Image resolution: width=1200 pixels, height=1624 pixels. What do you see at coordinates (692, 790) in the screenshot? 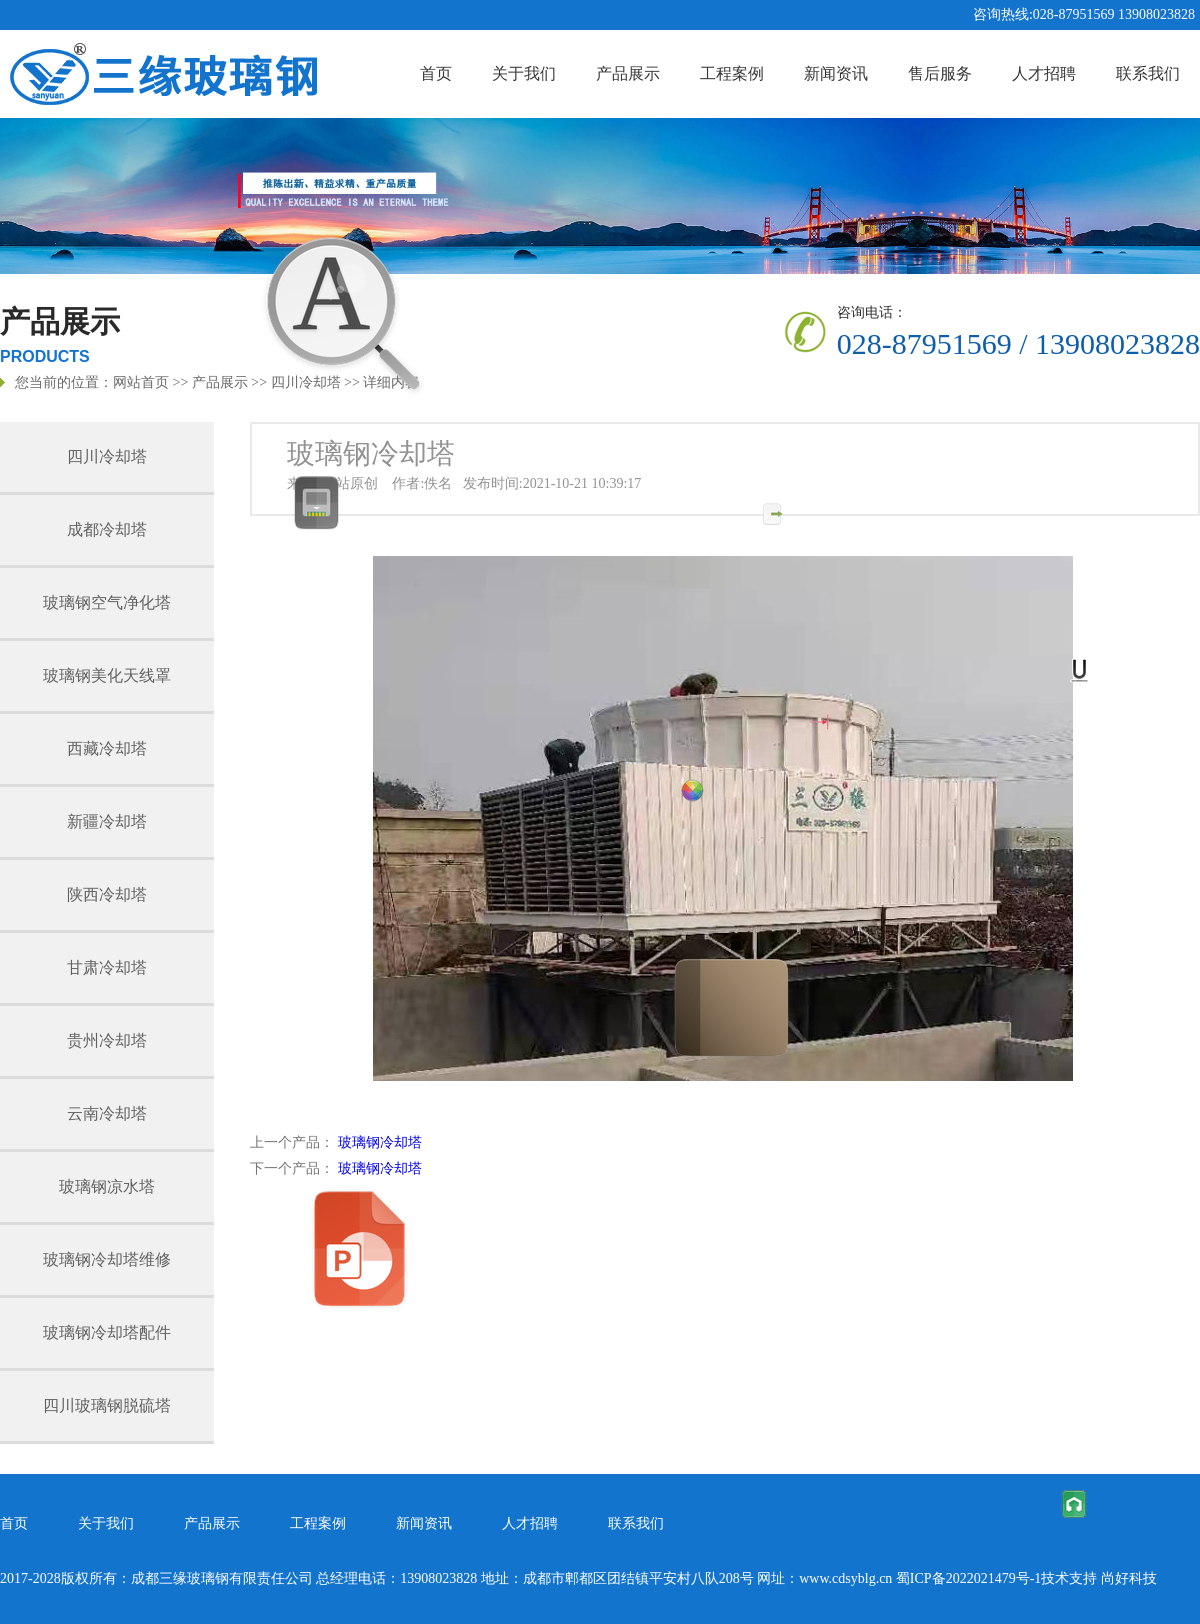
I see `access color management settings` at bounding box center [692, 790].